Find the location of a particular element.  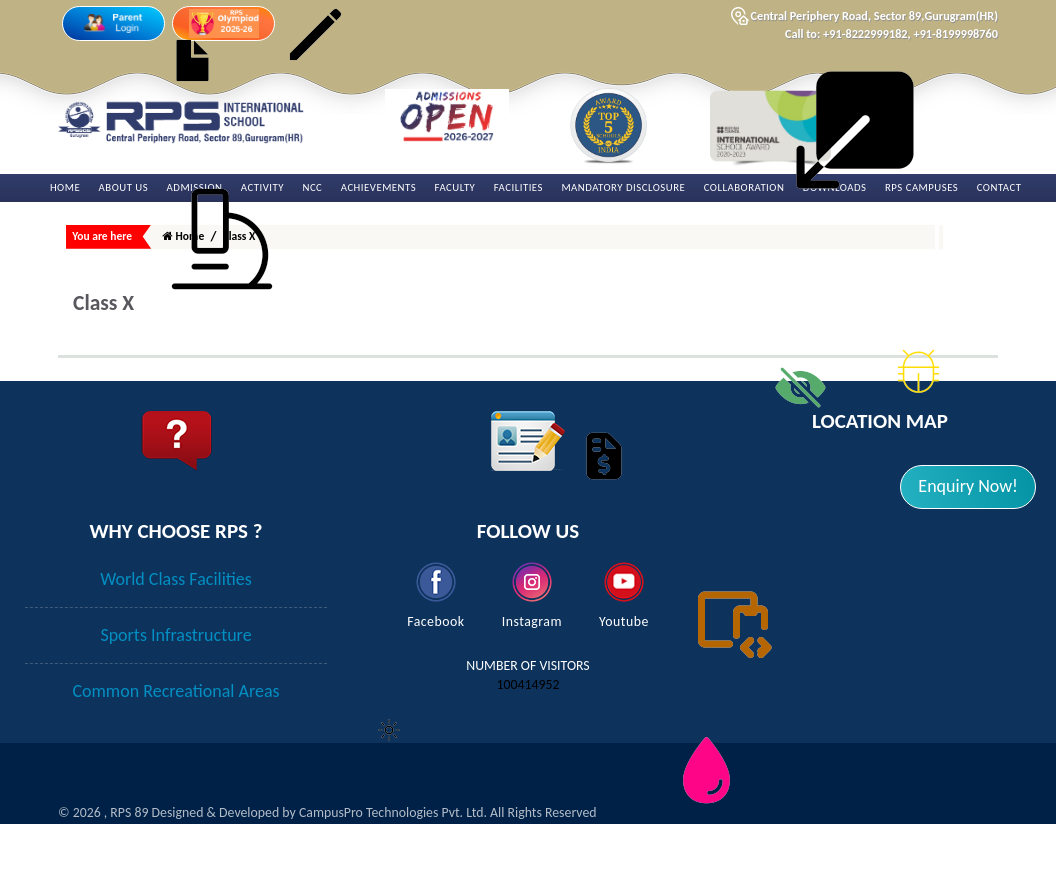

toggle light mode or increase brightness is located at coordinates (389, 730).